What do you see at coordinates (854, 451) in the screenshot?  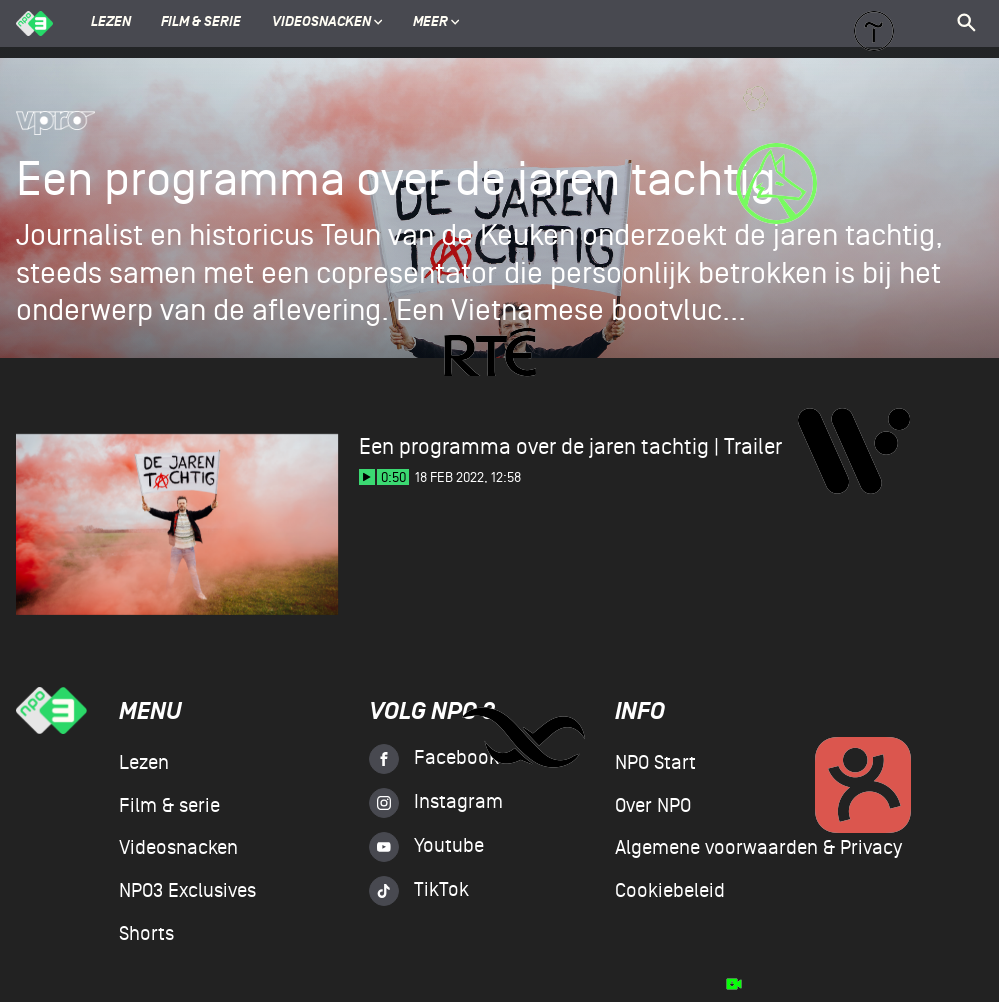 I see `open Wear OS companion app` at bounding box center [854, 451].